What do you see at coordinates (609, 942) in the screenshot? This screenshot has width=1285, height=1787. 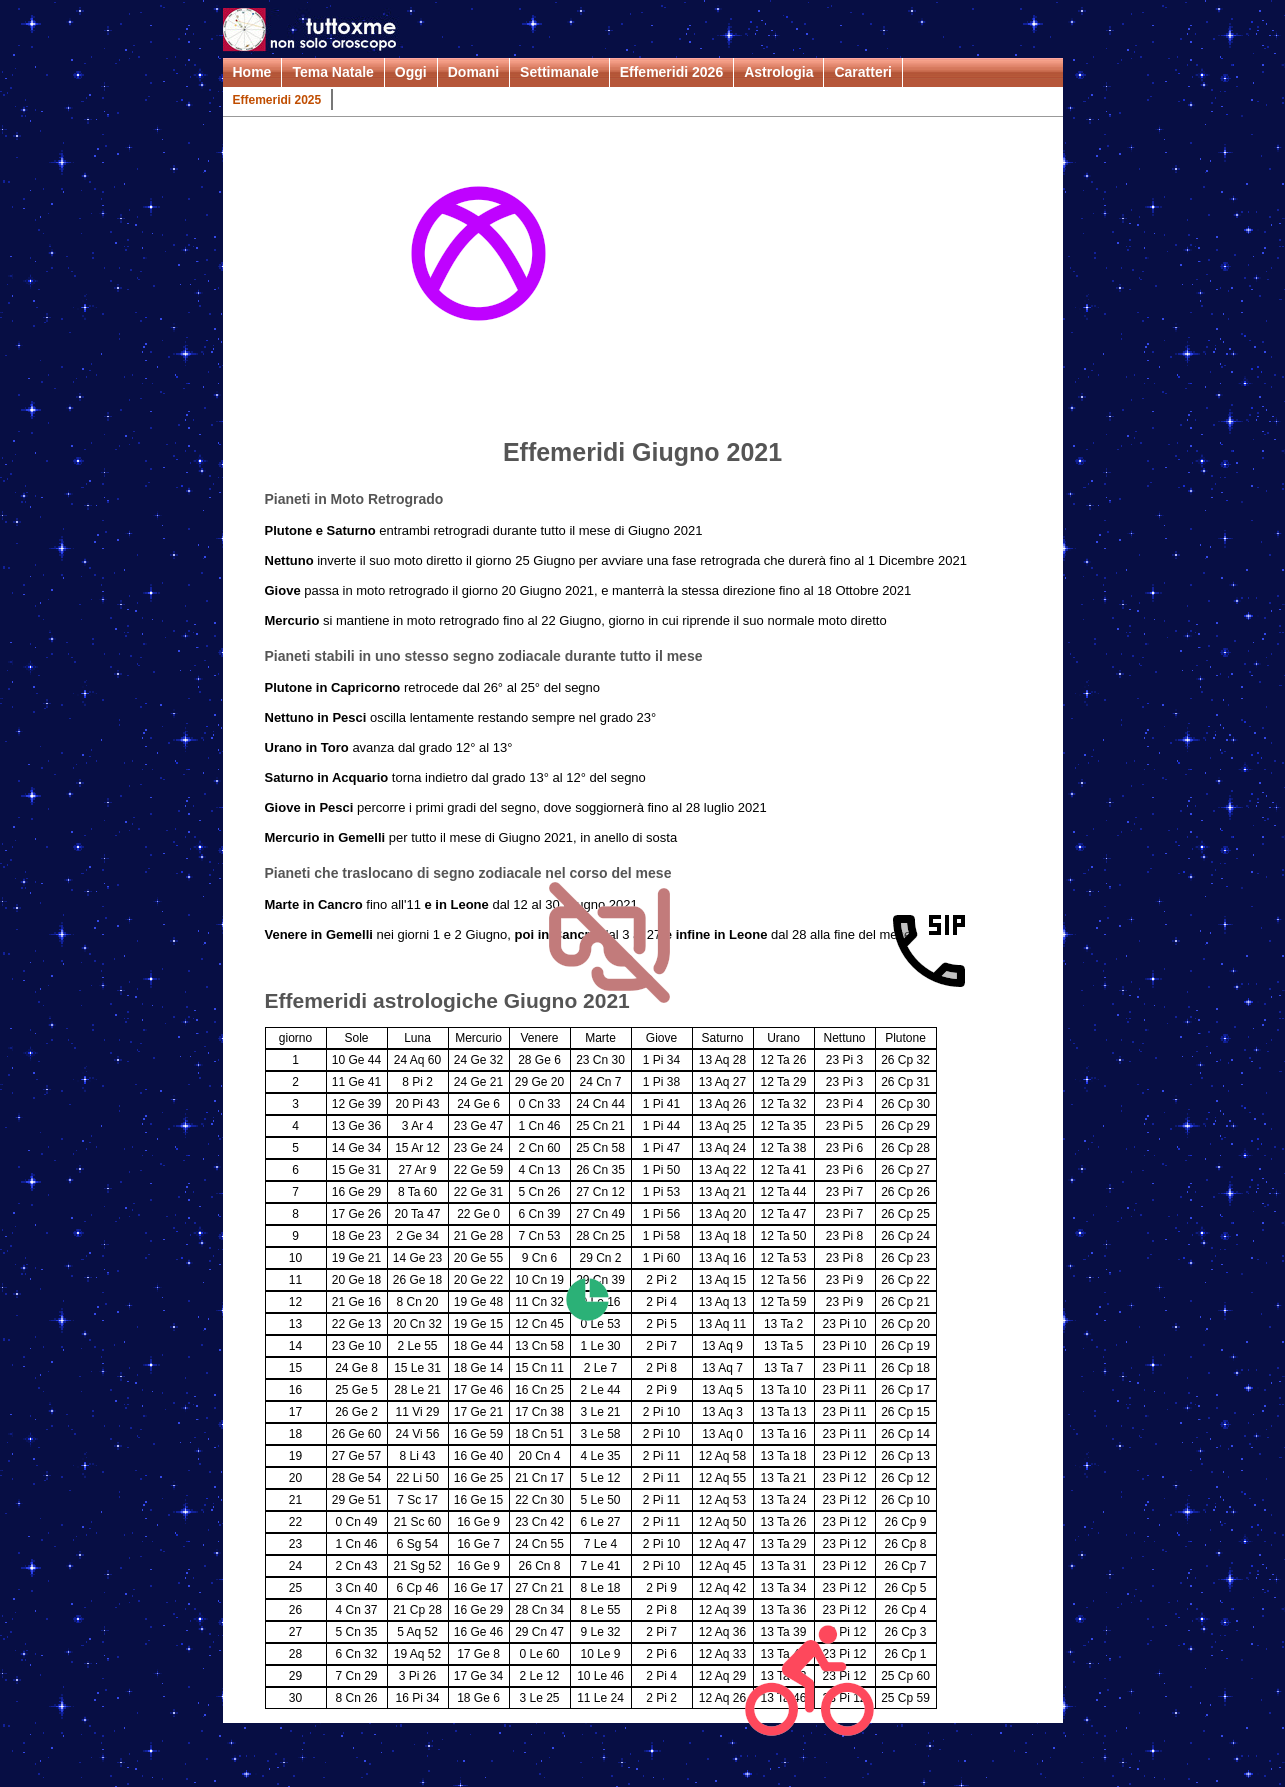 I see `disable scuba or diving mode` at bounding box center [609, 942].